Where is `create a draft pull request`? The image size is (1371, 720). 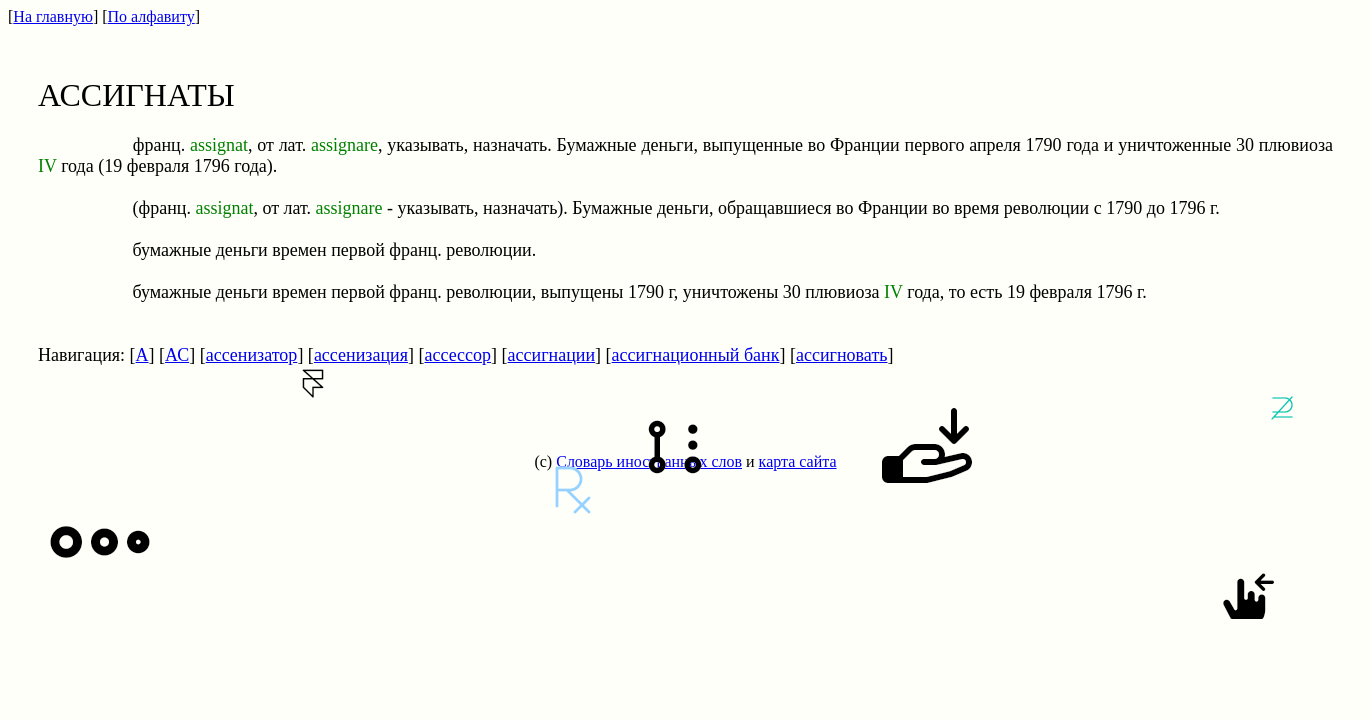 create a draft pull request is located at coordinates (675, 447).